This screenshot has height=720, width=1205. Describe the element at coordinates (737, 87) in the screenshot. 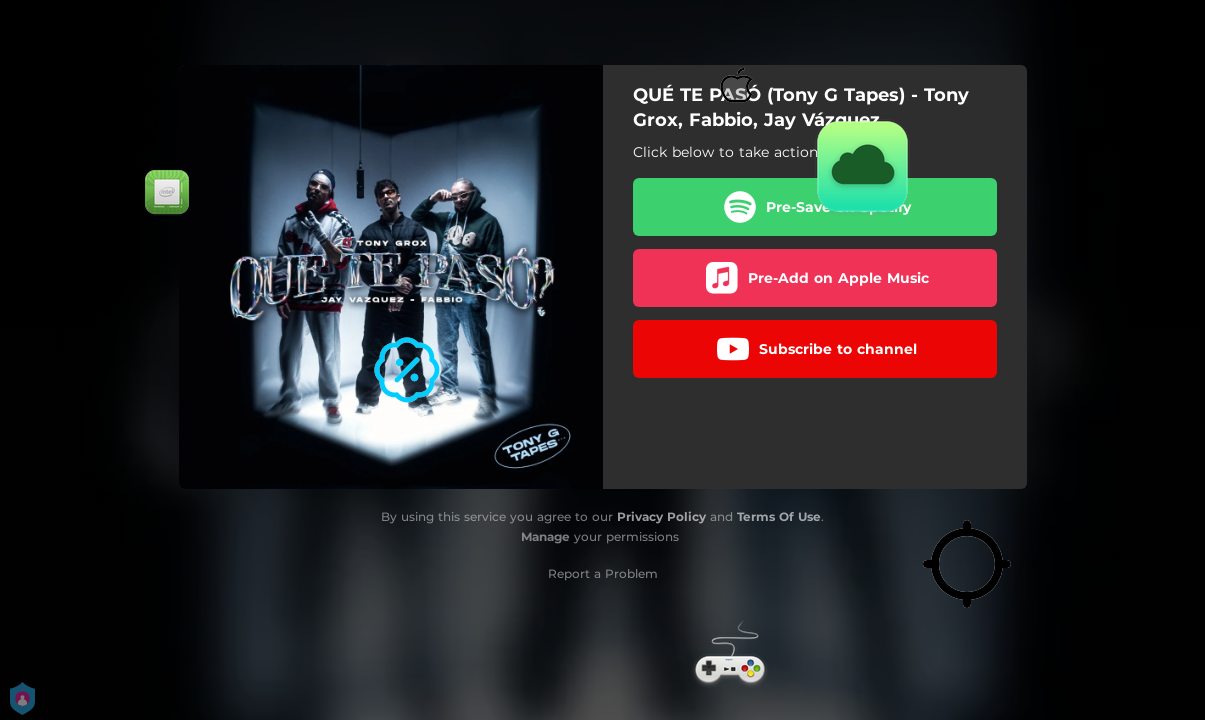

I see `apple company logo or branding element` at that location.